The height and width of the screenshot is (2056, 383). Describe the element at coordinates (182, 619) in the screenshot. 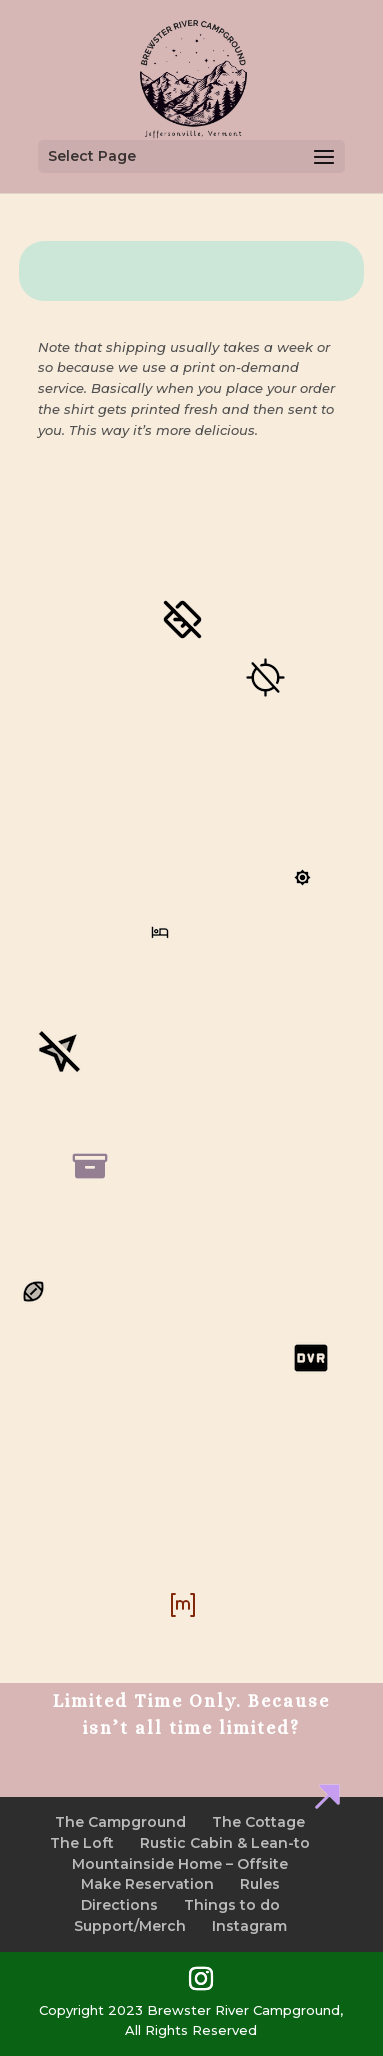

I see `navigation or directions unavailable` at that location.